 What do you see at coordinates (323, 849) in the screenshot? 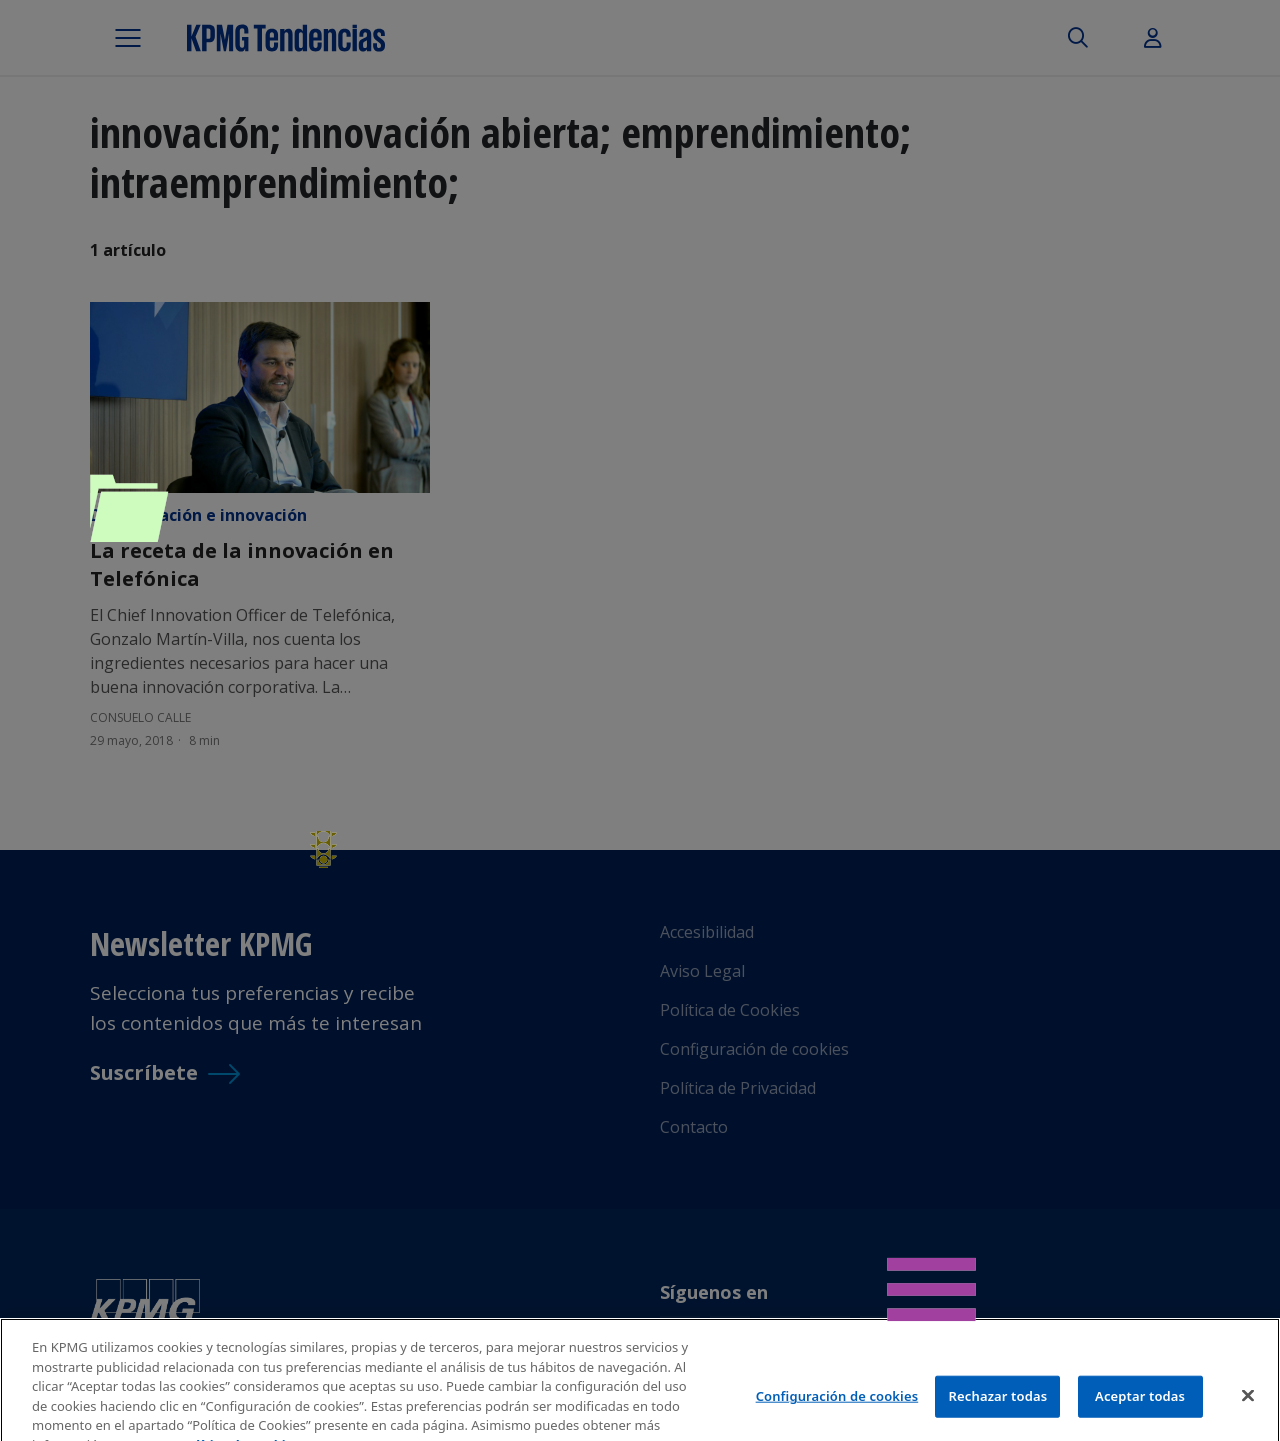
I see `indicates a process is complete and ready to proceed` at bounding box center [323, 849].